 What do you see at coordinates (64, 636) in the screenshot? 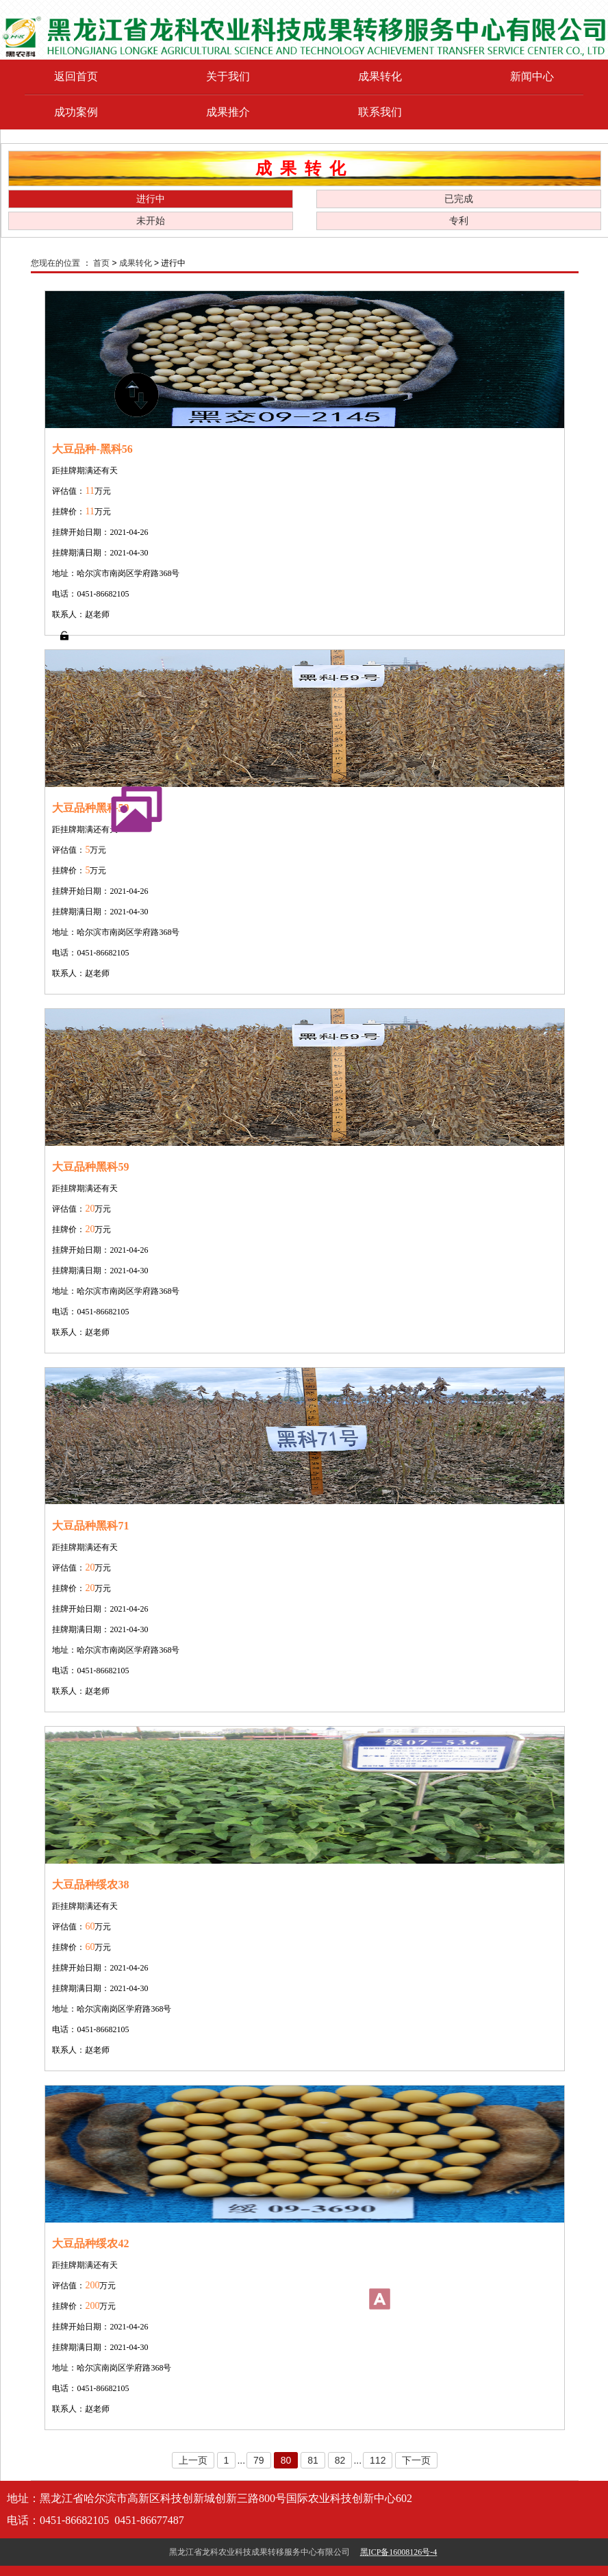
I see `unlock a secured item or account` at bounding box center [64, 636].